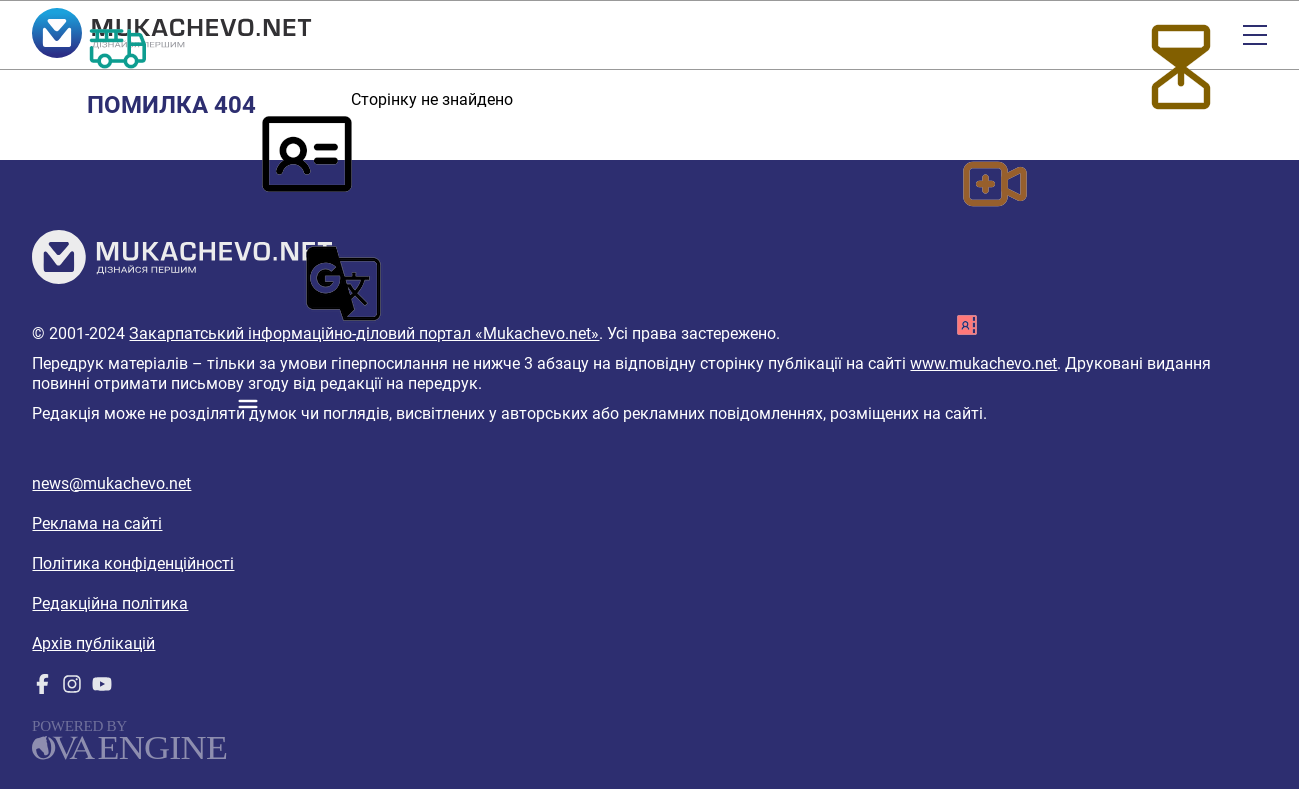  Describe the element at coordinates (343, 283) in the screenshot. I see `translate text using Google Translate` at that location.